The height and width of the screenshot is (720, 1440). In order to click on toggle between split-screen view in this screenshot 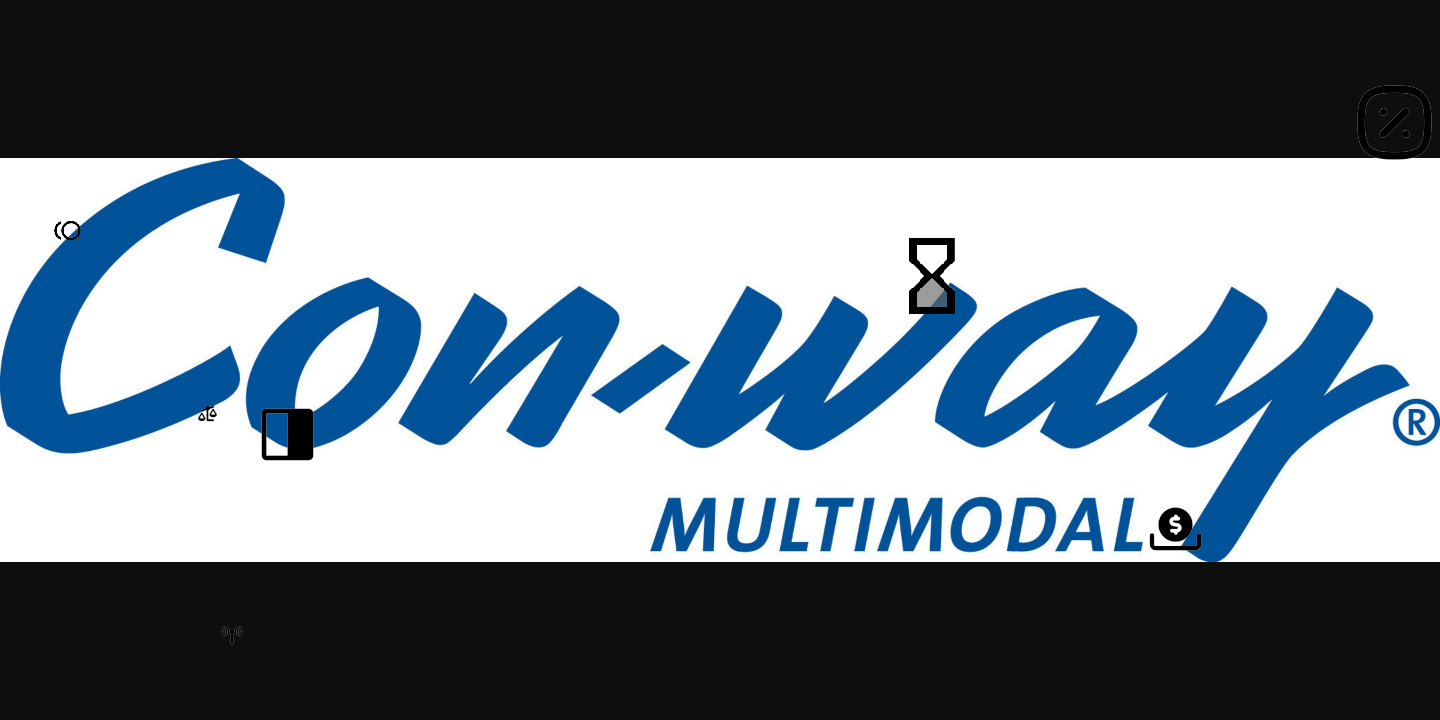, I will do `click(287, 434)`.